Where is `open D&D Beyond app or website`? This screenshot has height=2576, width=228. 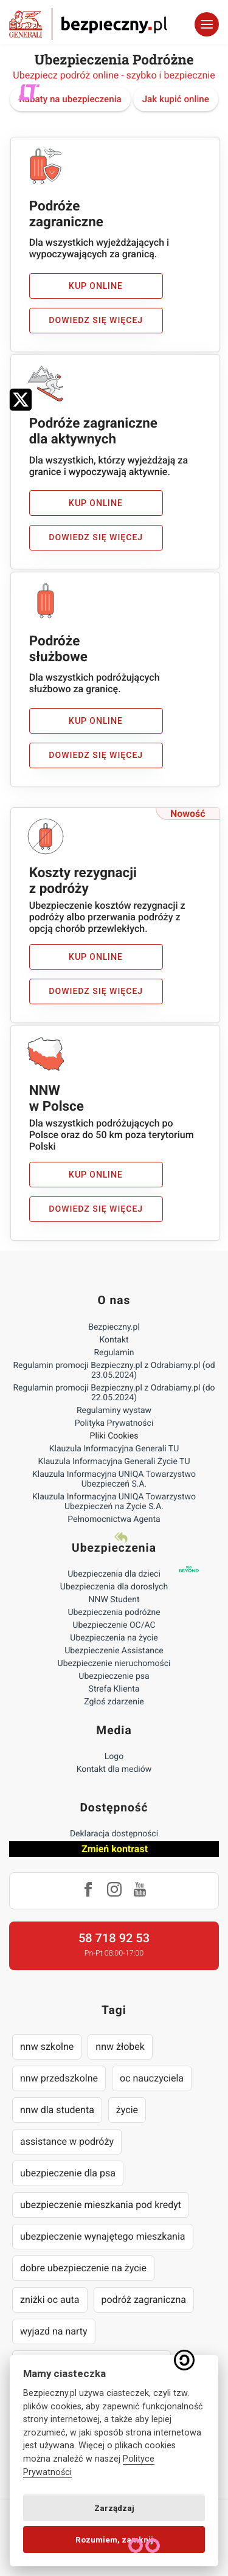 open D&D Beyond app or website is located at coordinates (188, 1569).